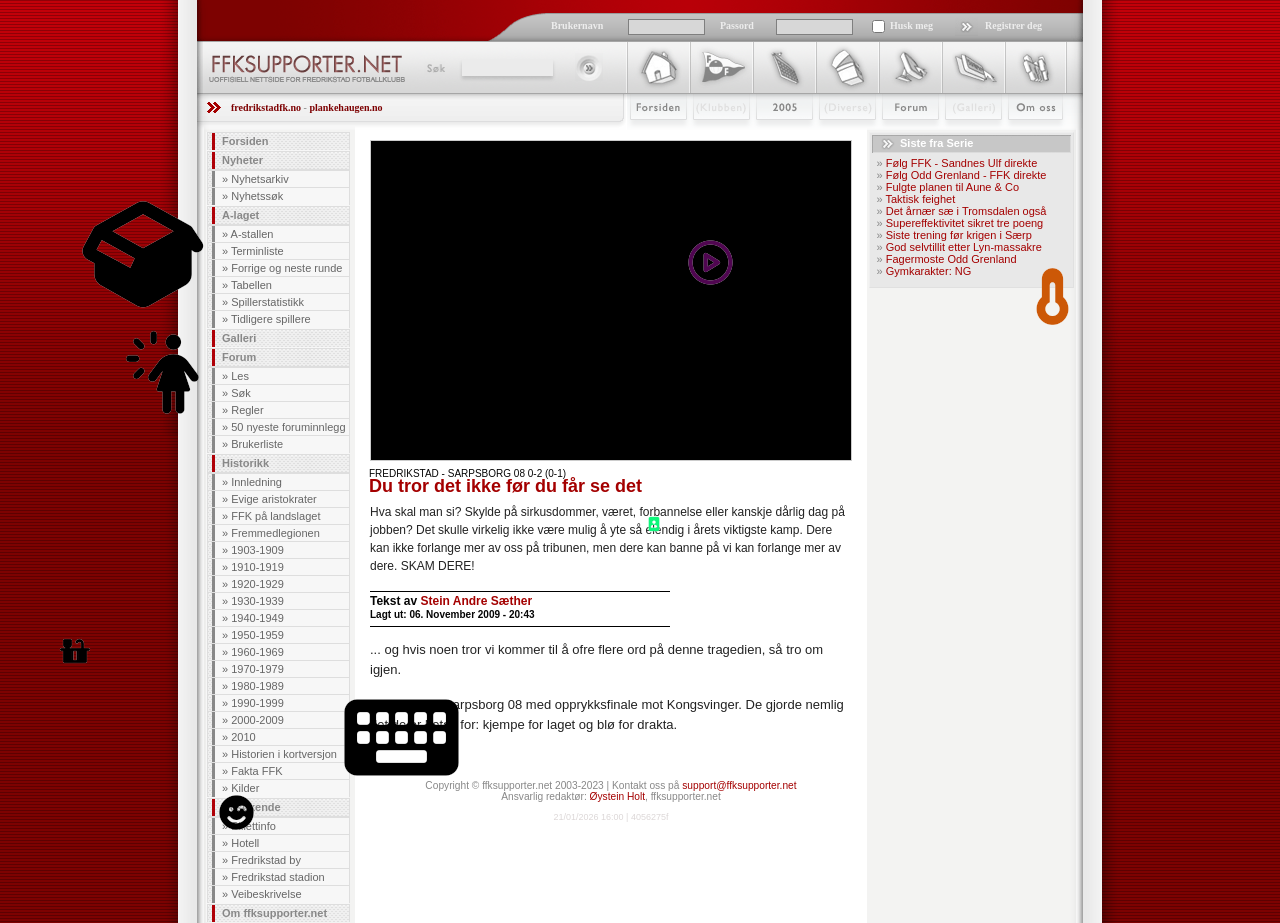 The height and width of the screenshot is (923, 1280). Describe the element at coordinates (143, 254) in the screenshot. I see `view package contents` at that location.